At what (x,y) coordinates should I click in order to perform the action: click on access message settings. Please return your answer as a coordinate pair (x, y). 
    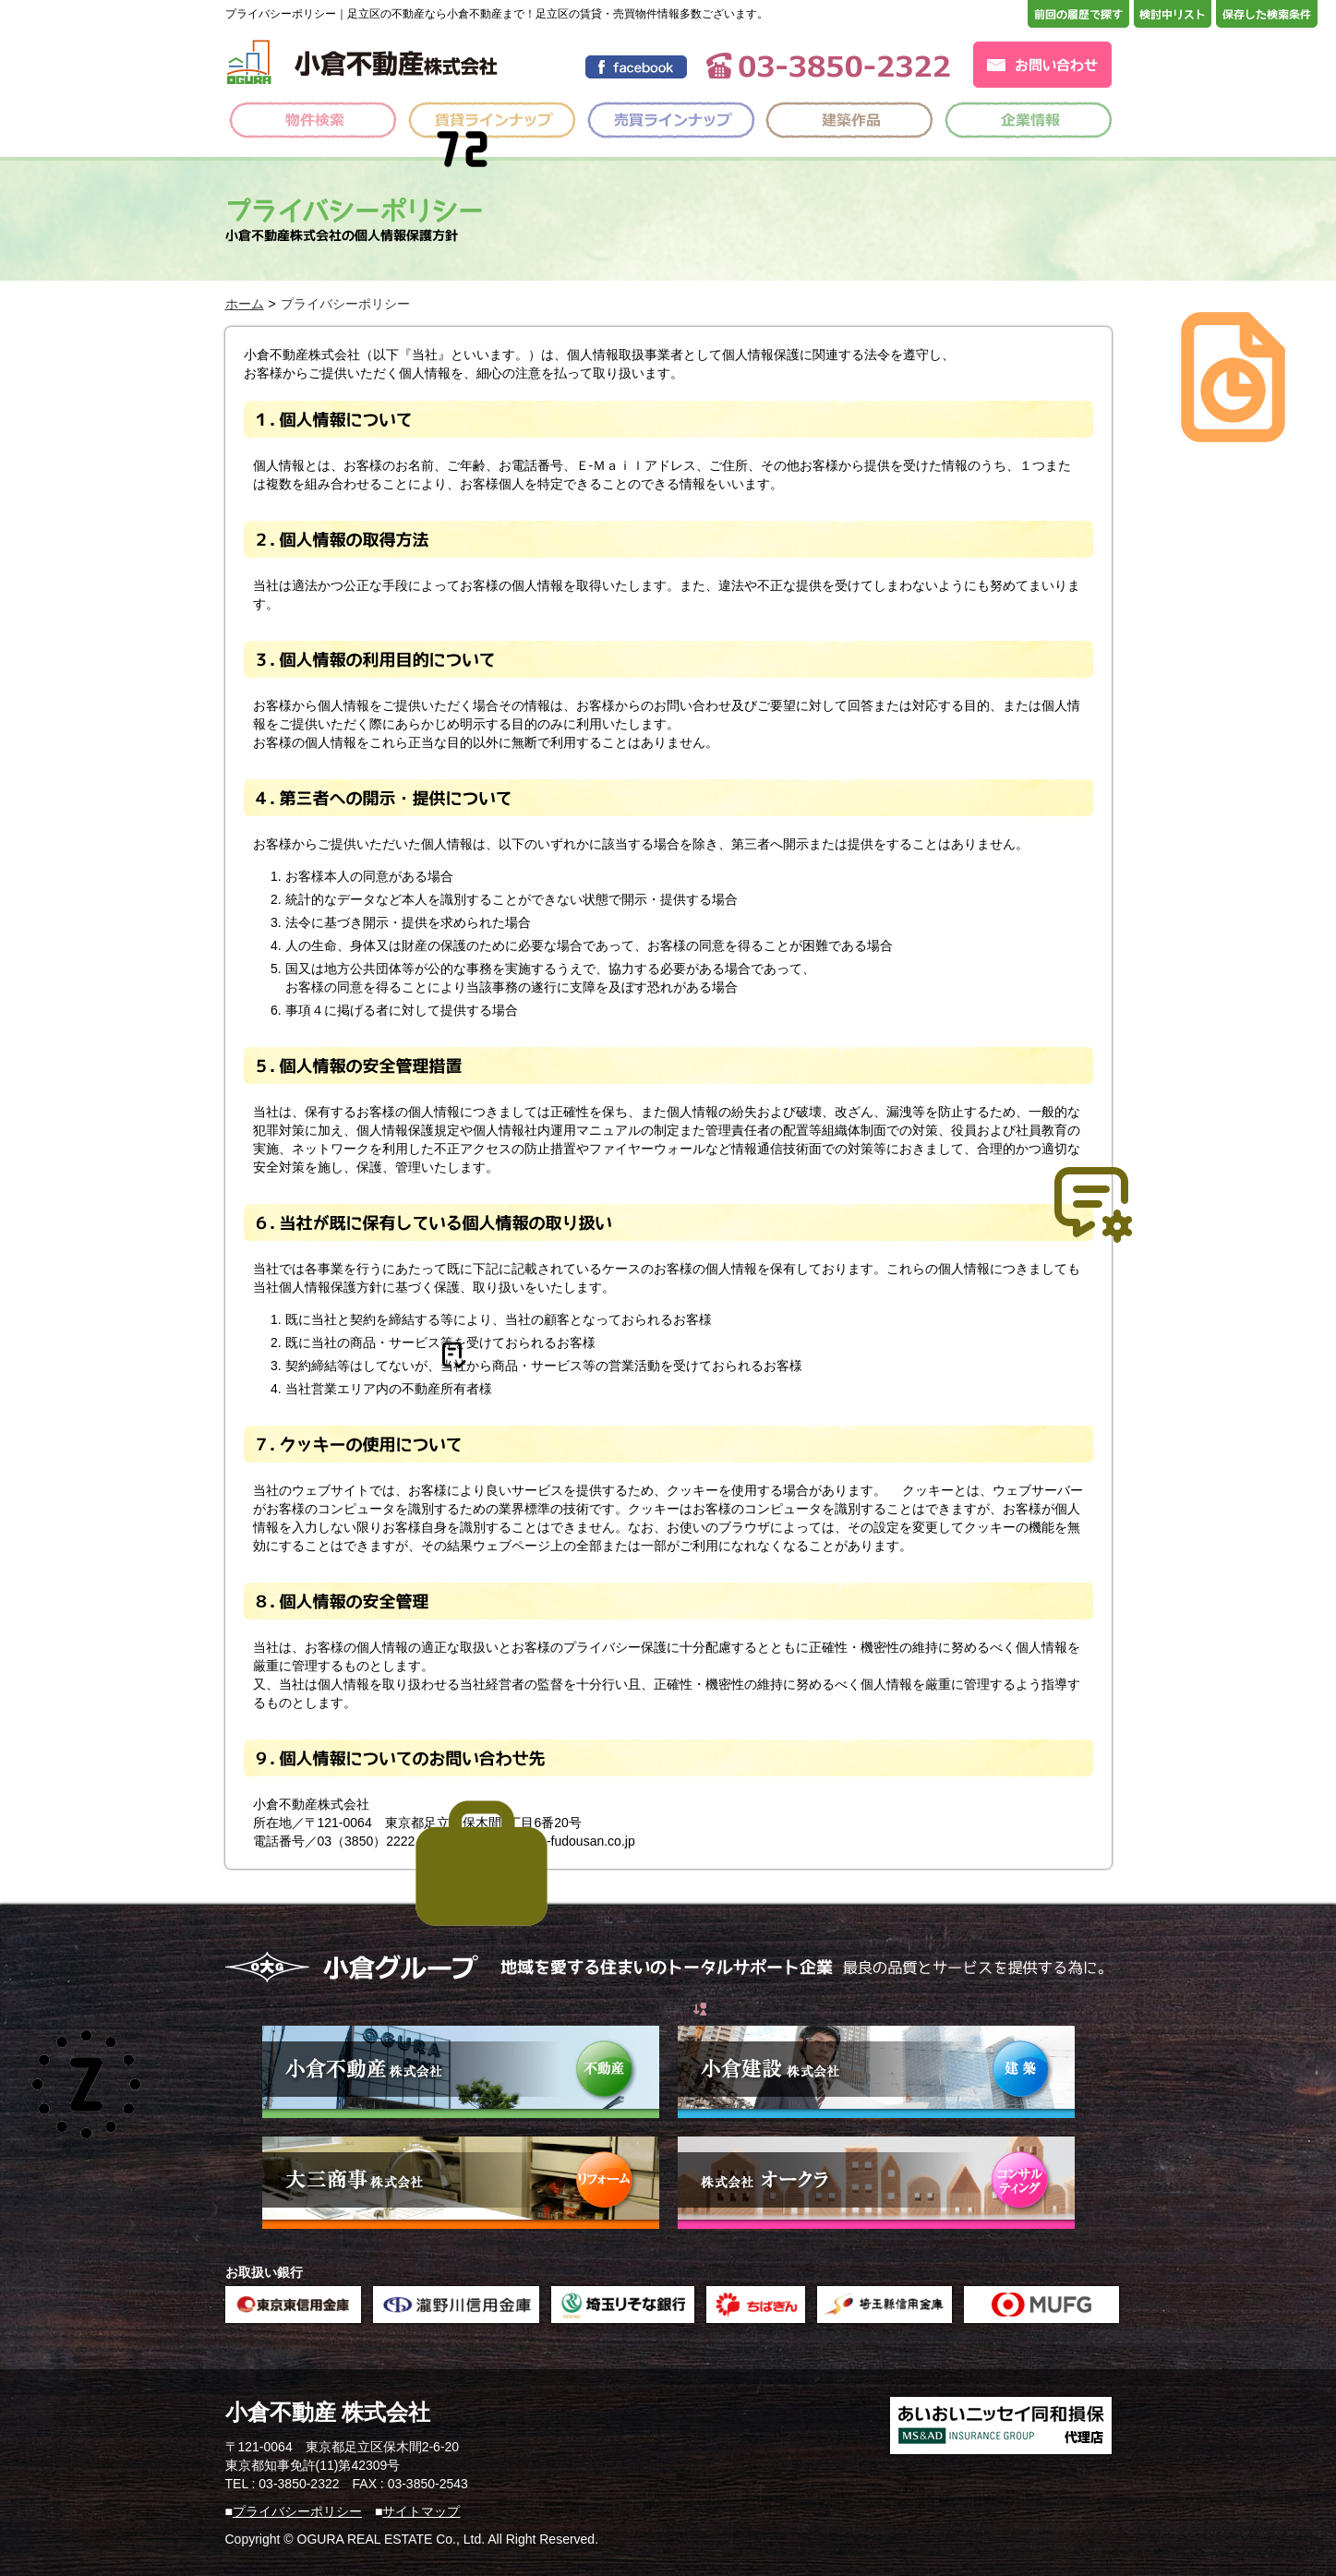
    Looking at the image, I should click on (1091, 1200).